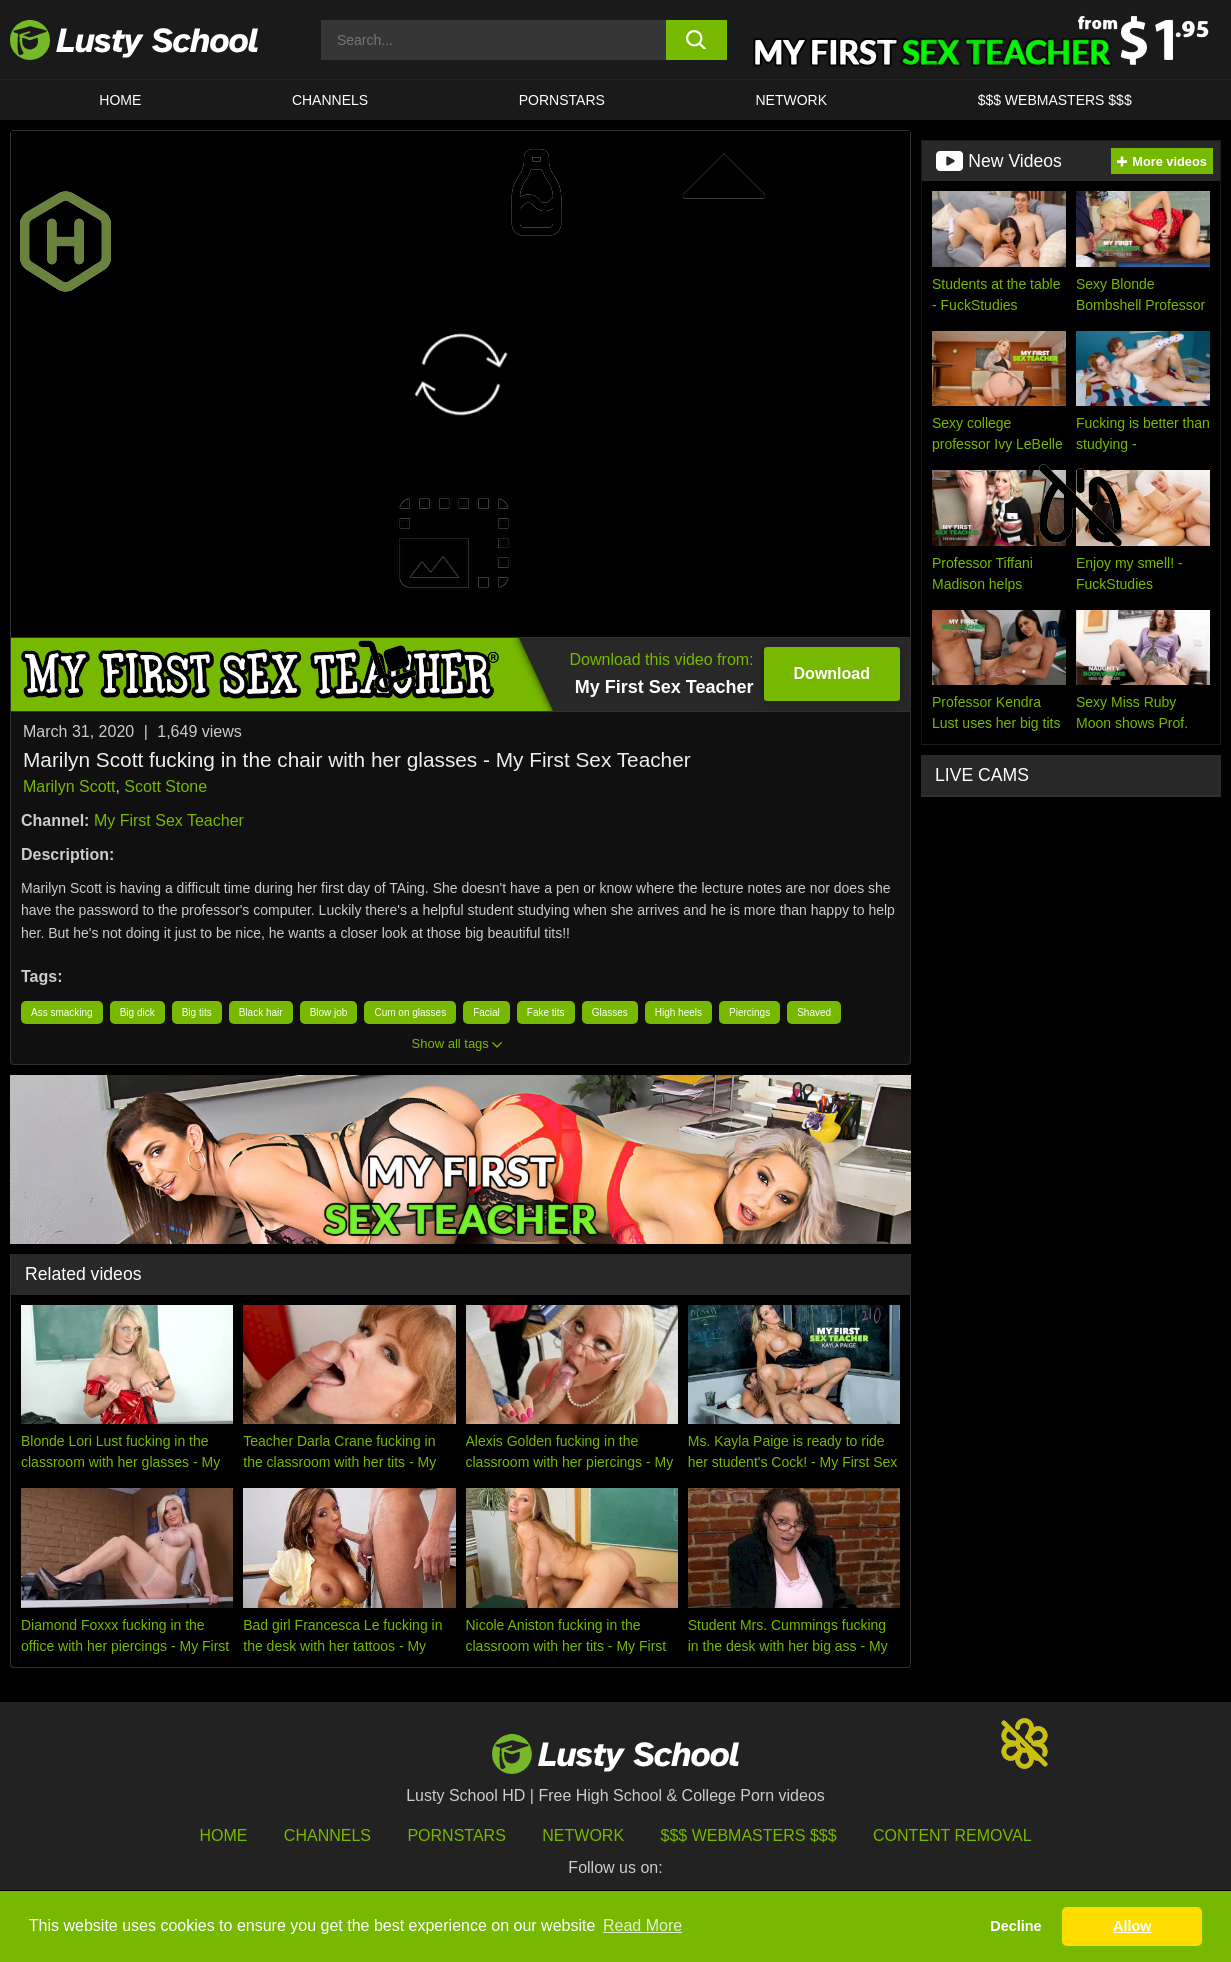  I want to click on open Hexo blogging framework, so click(65, 241).